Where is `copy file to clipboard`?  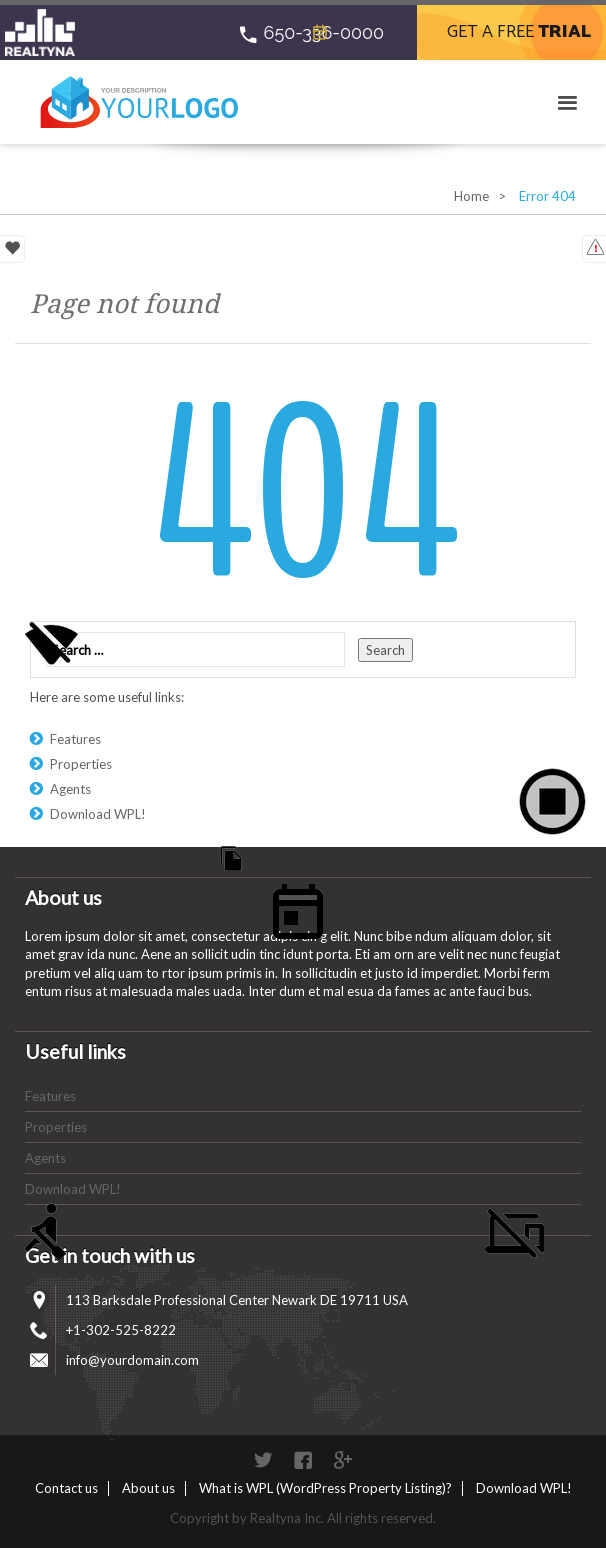 copy file to clipboard is located at coordinates (231, 858).